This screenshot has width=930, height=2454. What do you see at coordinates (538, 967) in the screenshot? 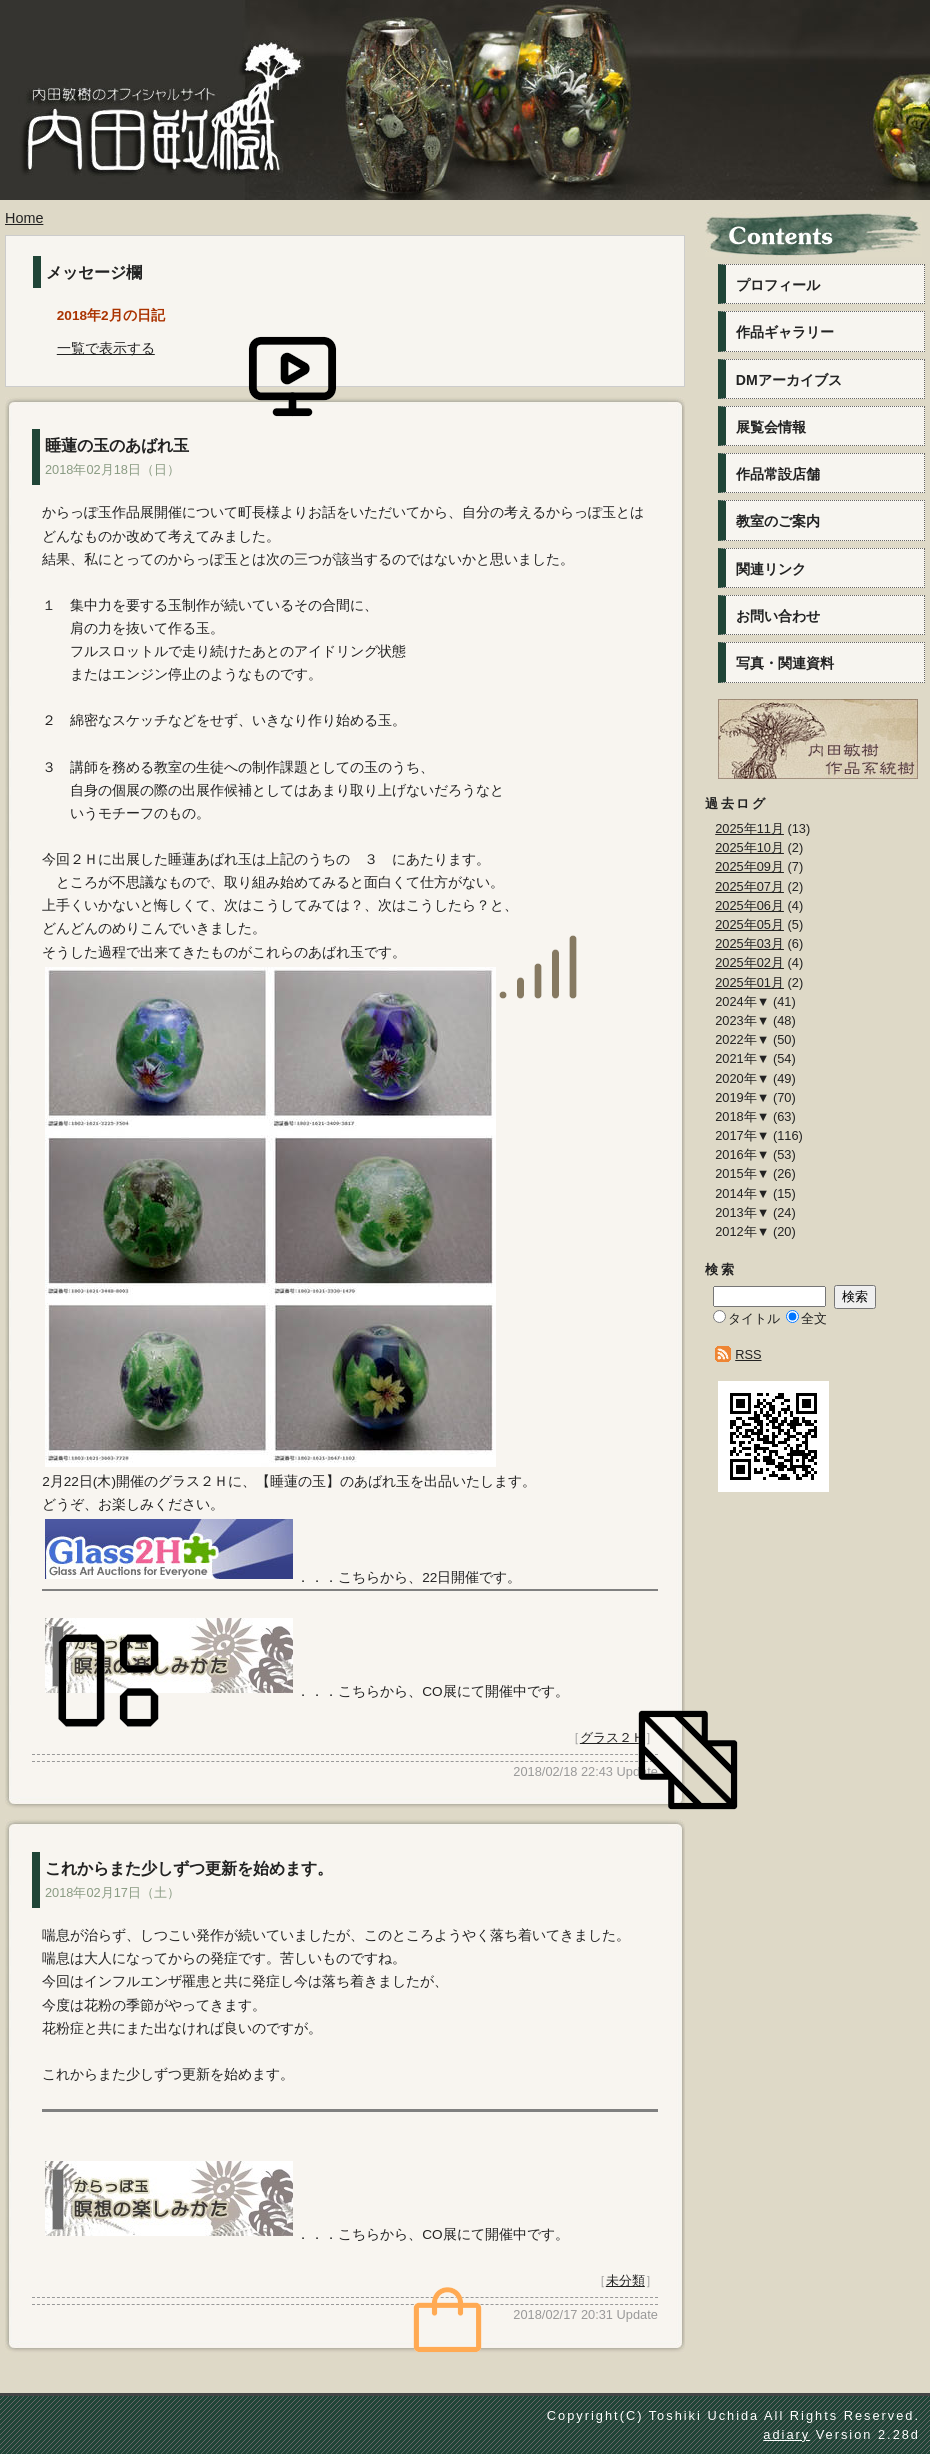
I see `indicates cellular or network signal strength` at bounding box center [538, 967].